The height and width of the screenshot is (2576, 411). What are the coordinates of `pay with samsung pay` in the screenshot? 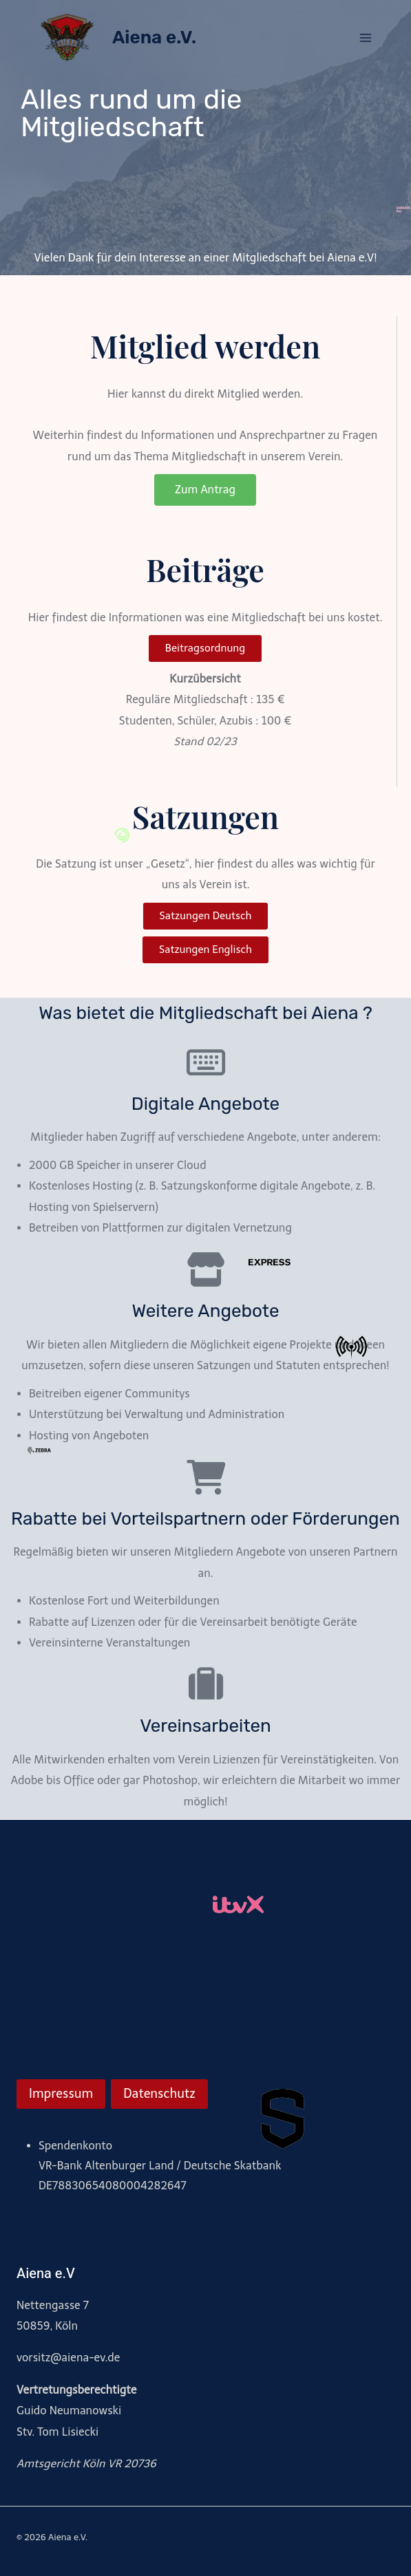 It's located at (403, 210).